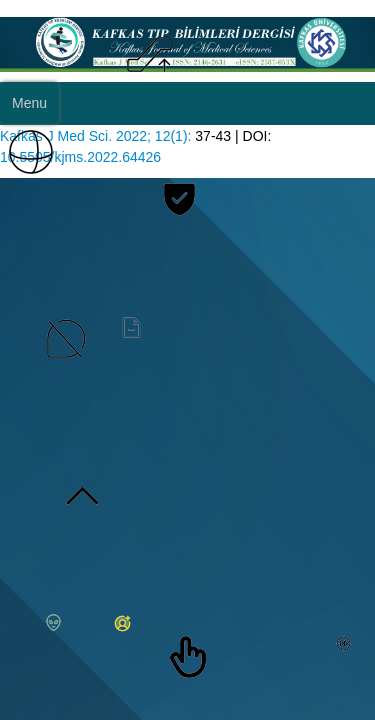 This screenshot has width=375, height=720. Describe the element at coordinates (82, 504) in the screenshot. I see `collapse or minimize a panel` at that location.